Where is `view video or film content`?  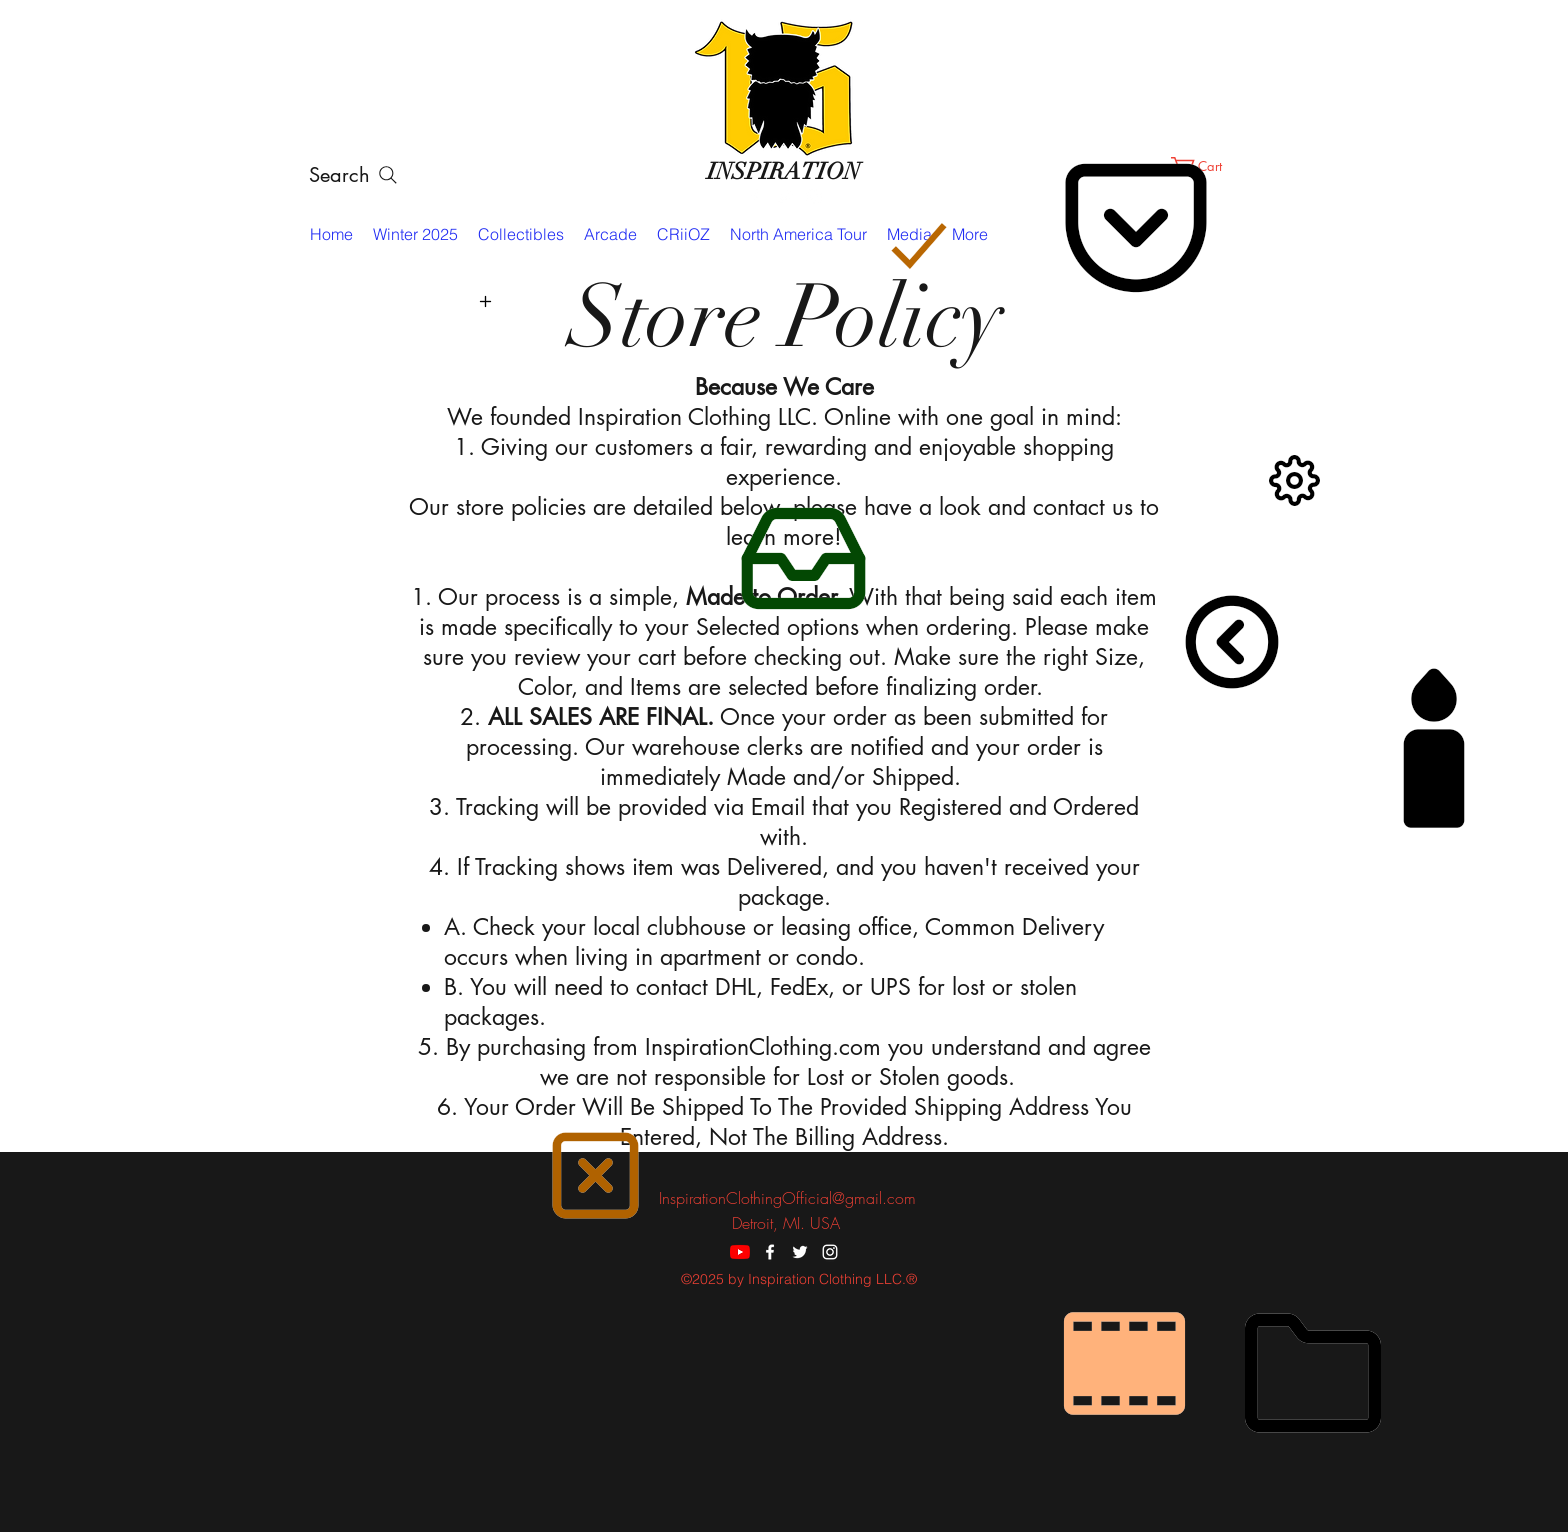
view video or film content is located at coordinates (1124, 1363).